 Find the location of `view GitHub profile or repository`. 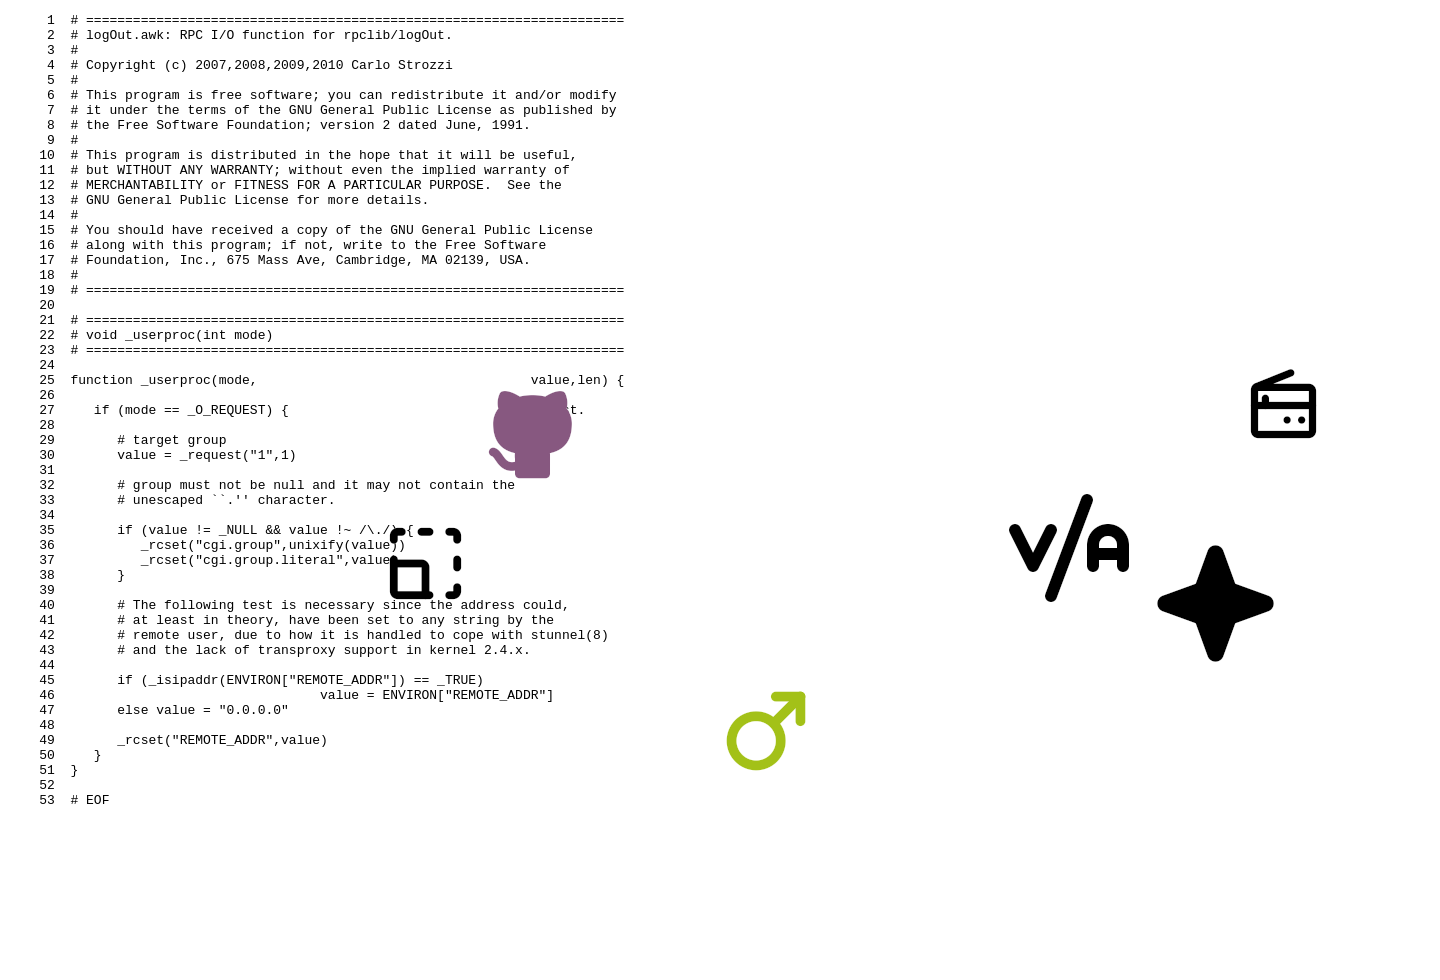

view GitHub profile or repository is located at coordinates (532, 434).